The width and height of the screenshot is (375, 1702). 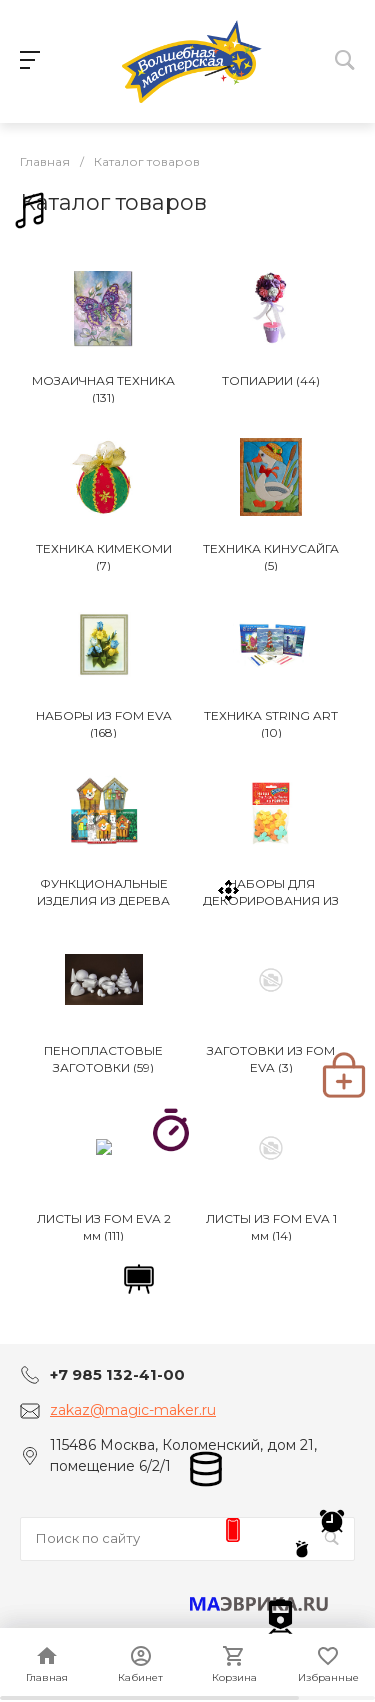 What do you see at coordinates (233, 1530) in the screenshot?
I see `switch to mobile view` at bounding box center [233, 1530].